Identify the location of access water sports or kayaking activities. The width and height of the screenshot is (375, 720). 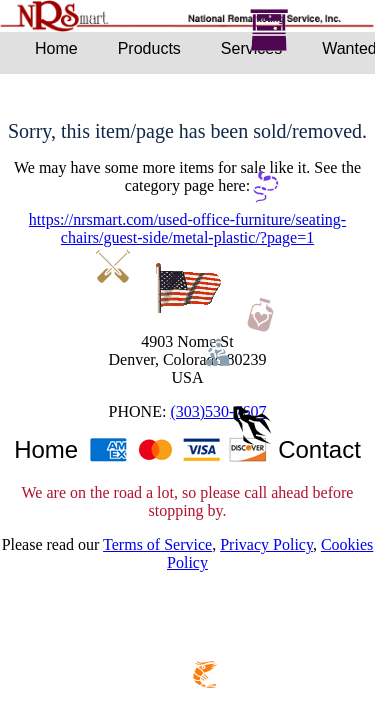
(113, 267).